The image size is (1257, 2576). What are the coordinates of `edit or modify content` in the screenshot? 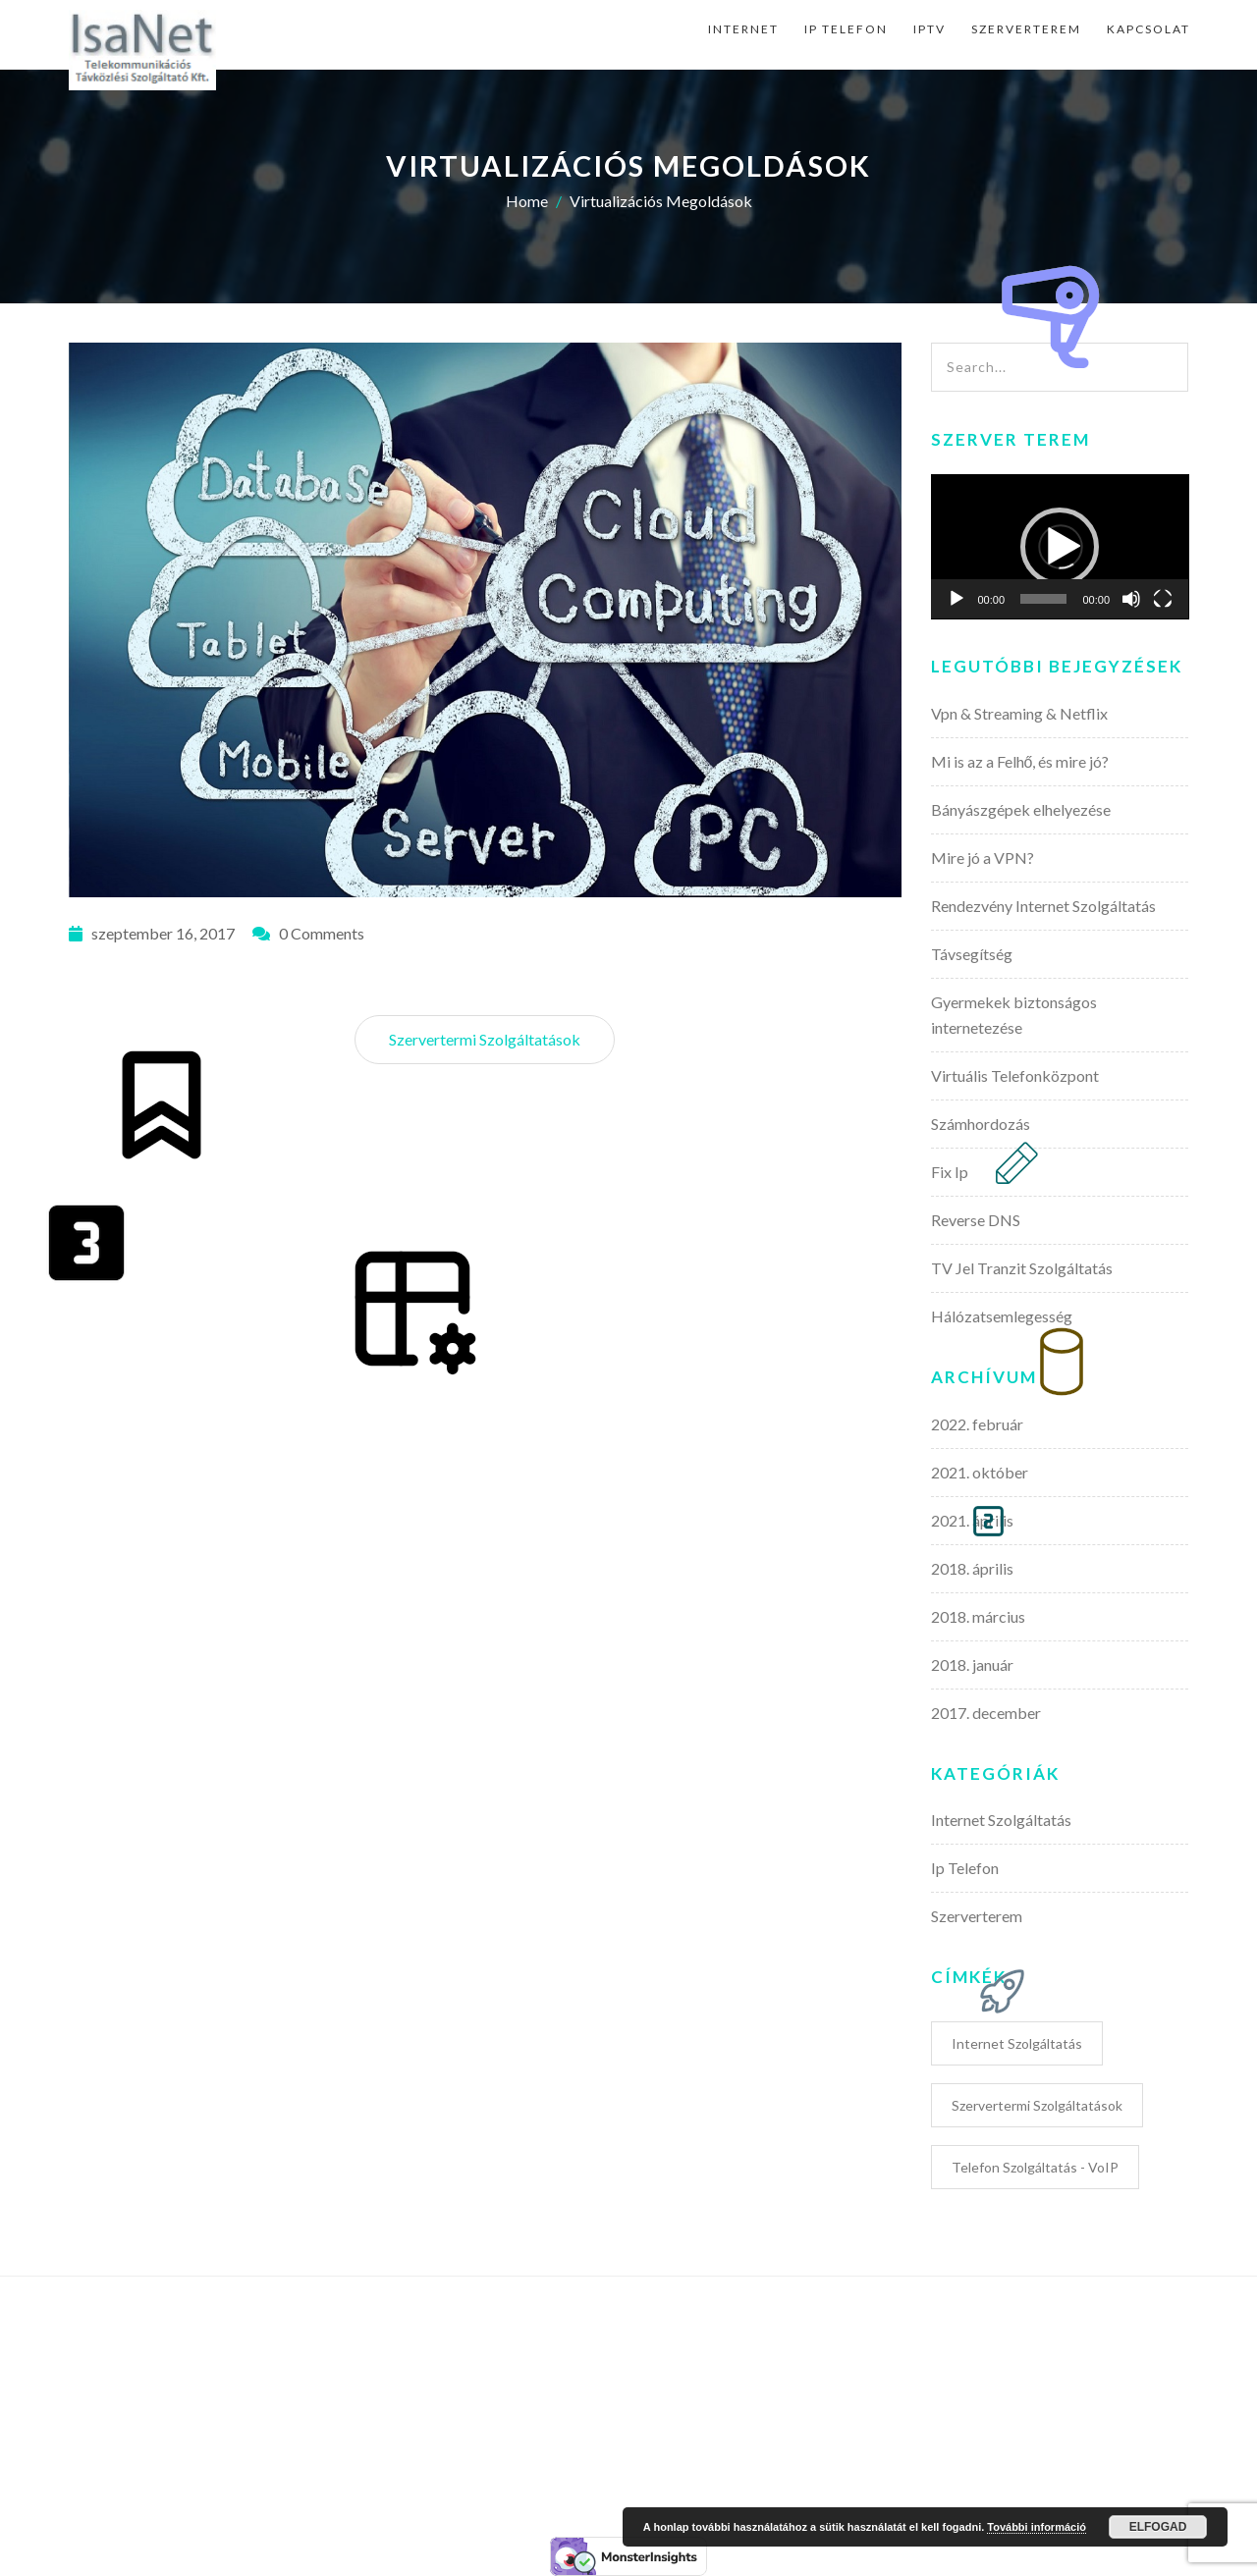 It's located at (1015, 1163).